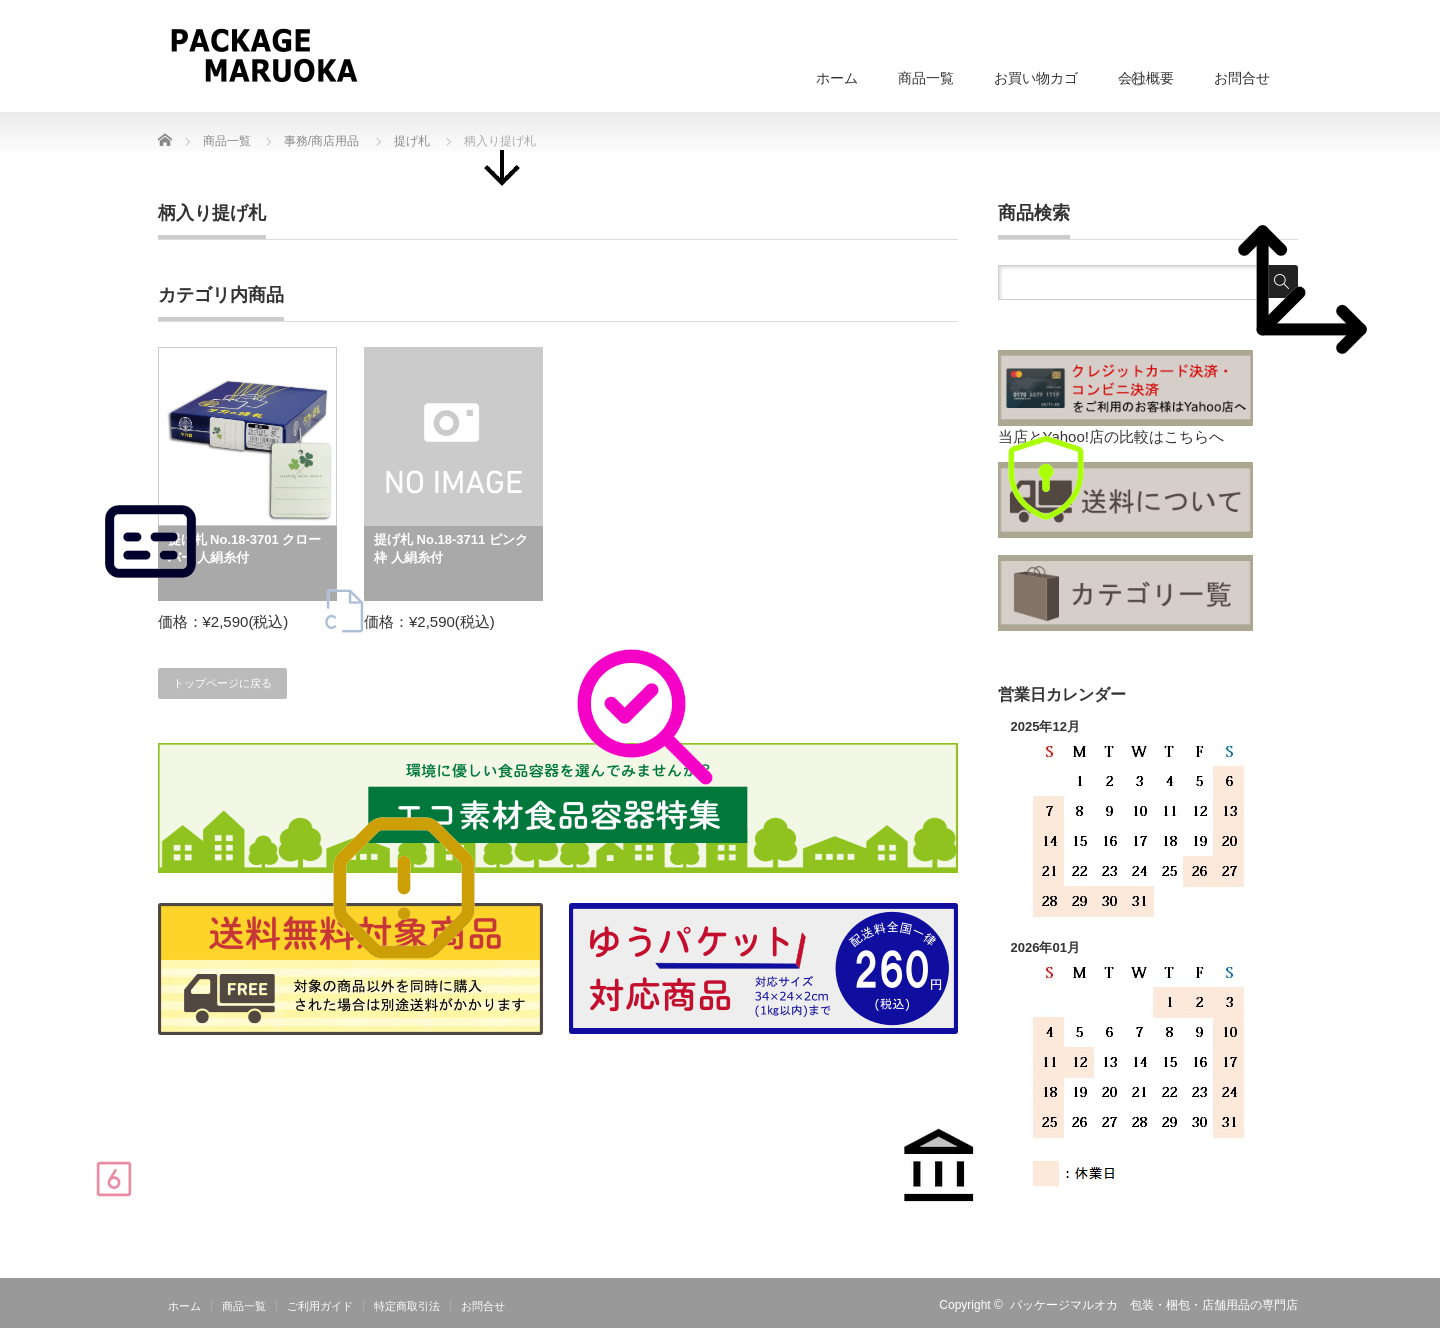 Image resolution: width=1440 pixels, height=1328 pixels. What do you see at coordinates (940, 1168) in the screenshot?
I see `access banking or financial services` at bounding box center [940, 1168].